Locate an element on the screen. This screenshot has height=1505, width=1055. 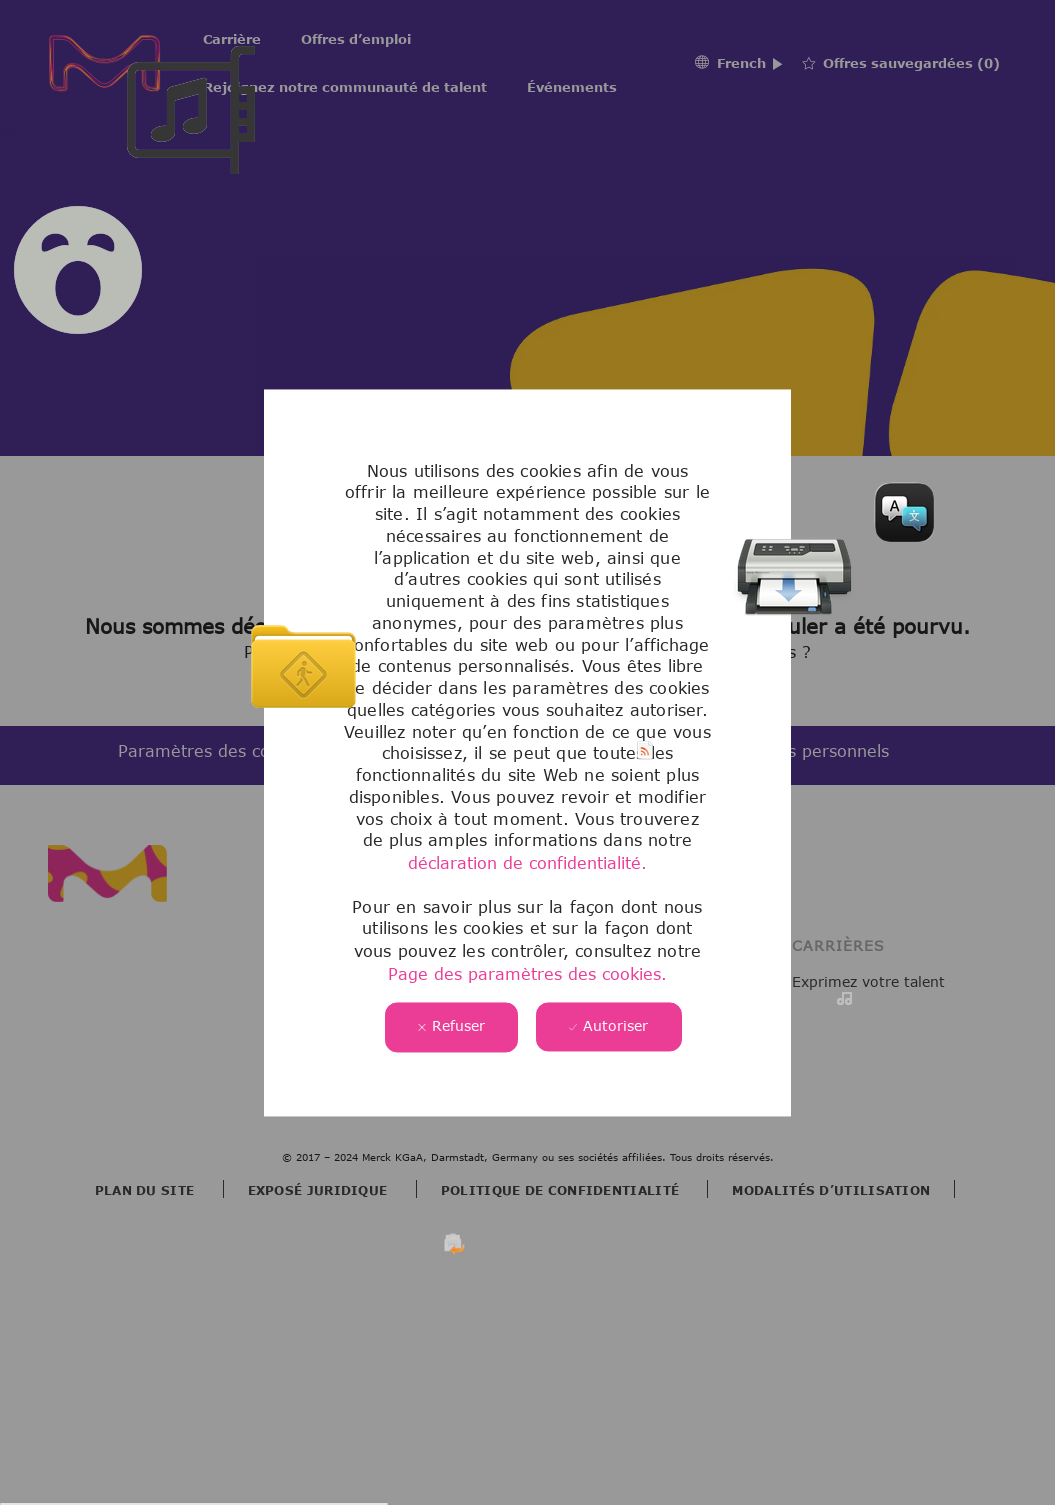
access the public folder for shared files is located at coordinates (303, 666).